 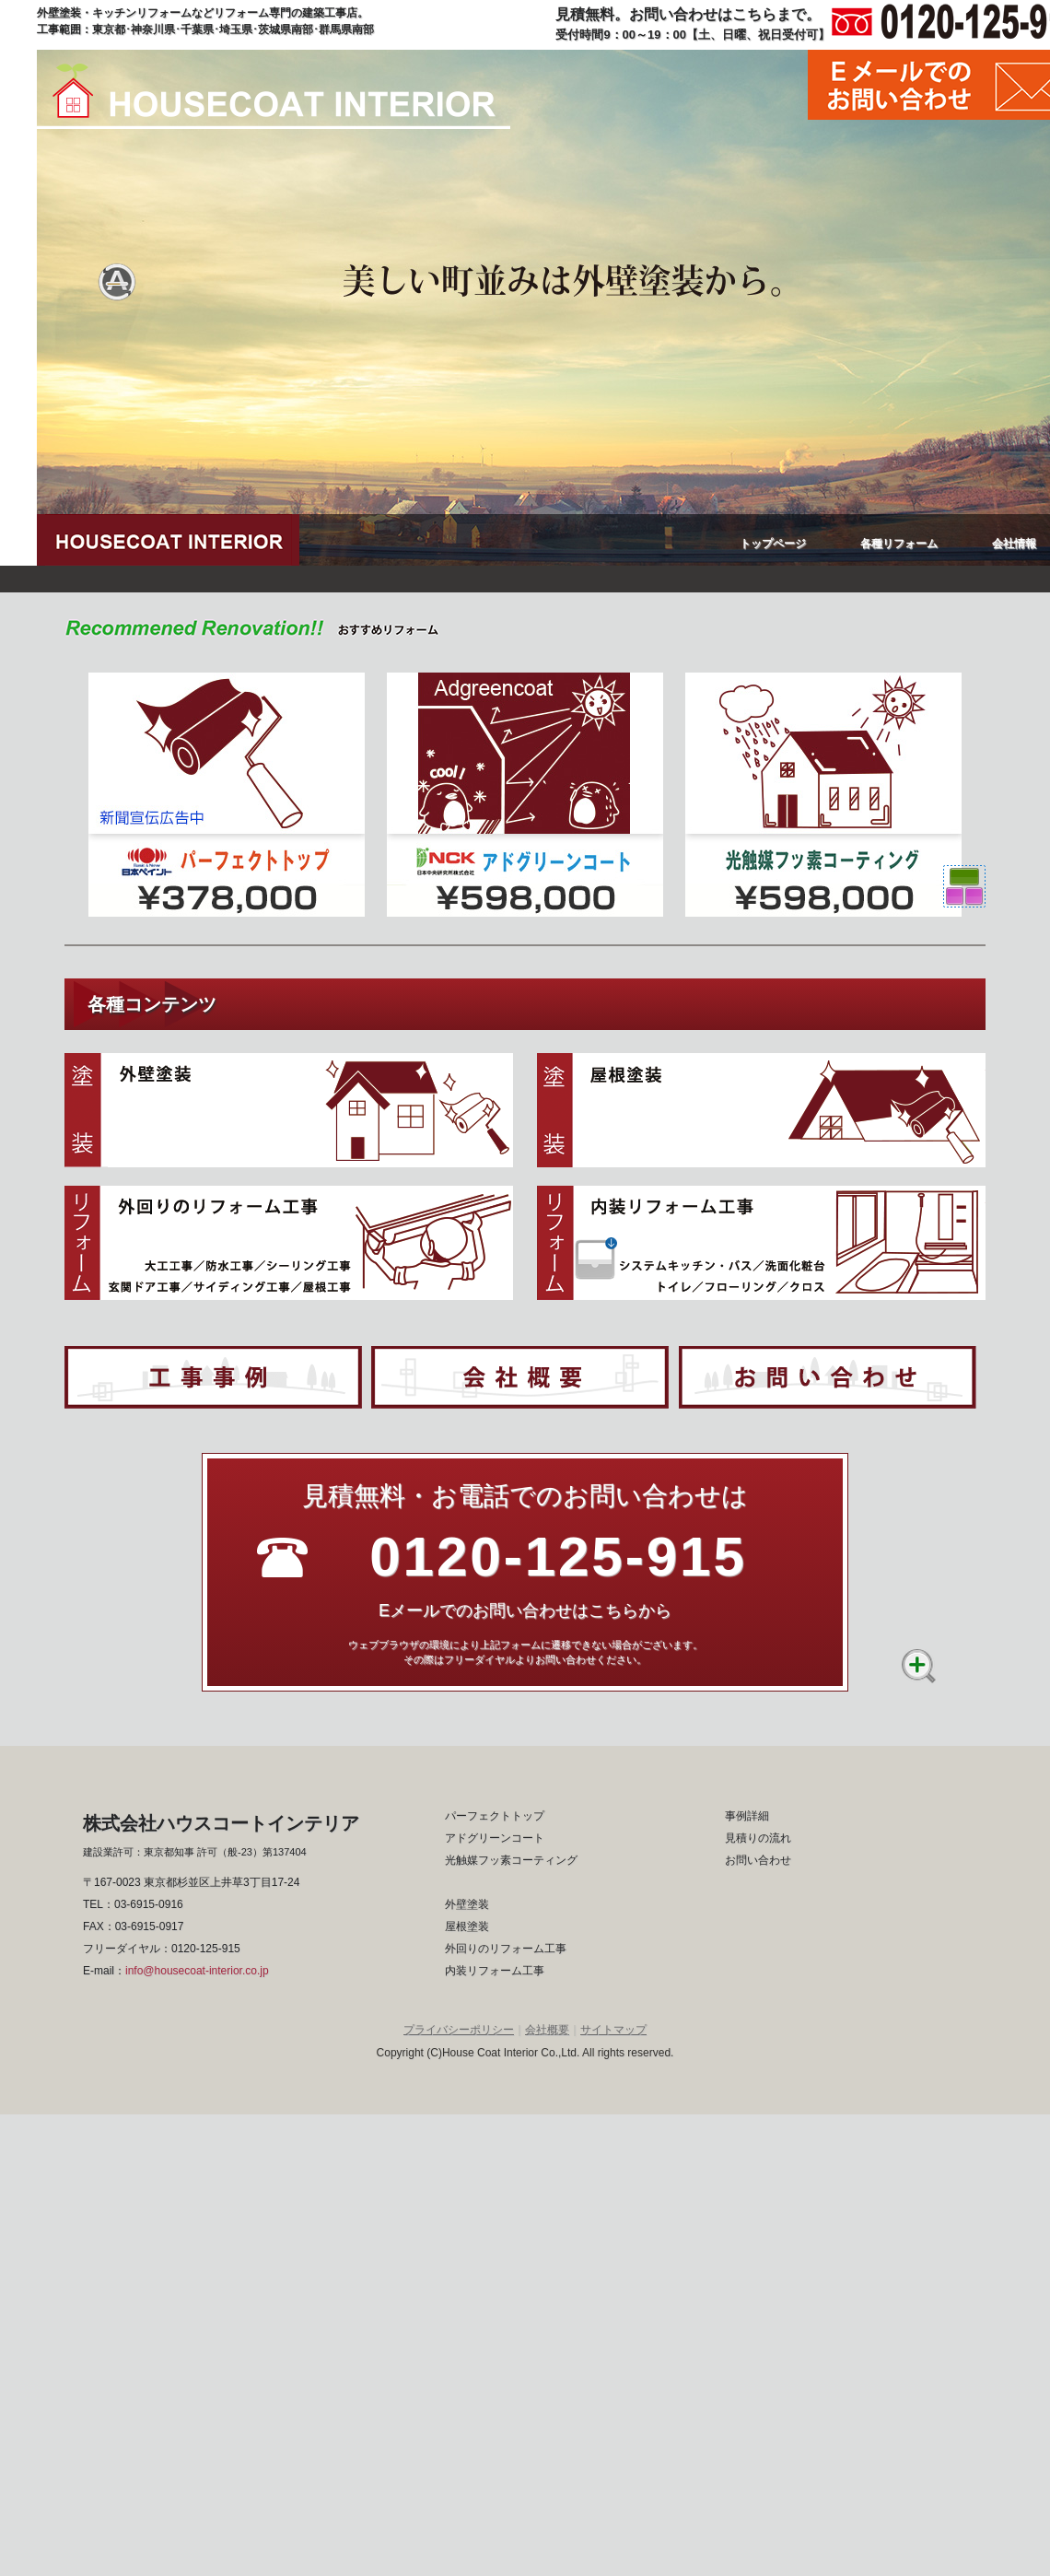 I want to click on zoom in on the current view, so click(x=918, y=1666).